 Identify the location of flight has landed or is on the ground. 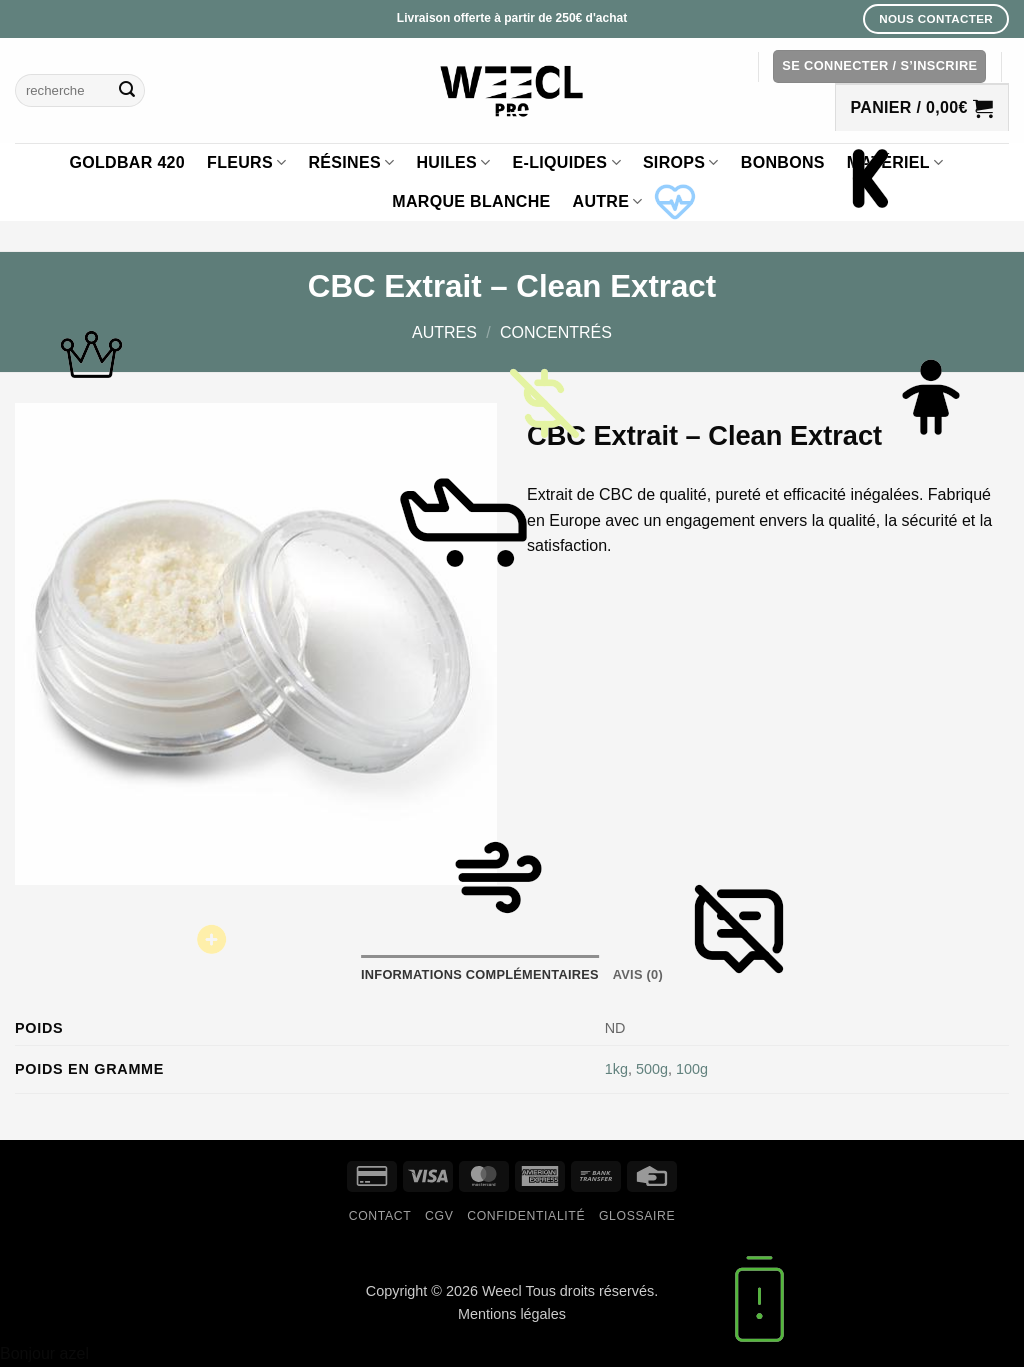
(463, 520).